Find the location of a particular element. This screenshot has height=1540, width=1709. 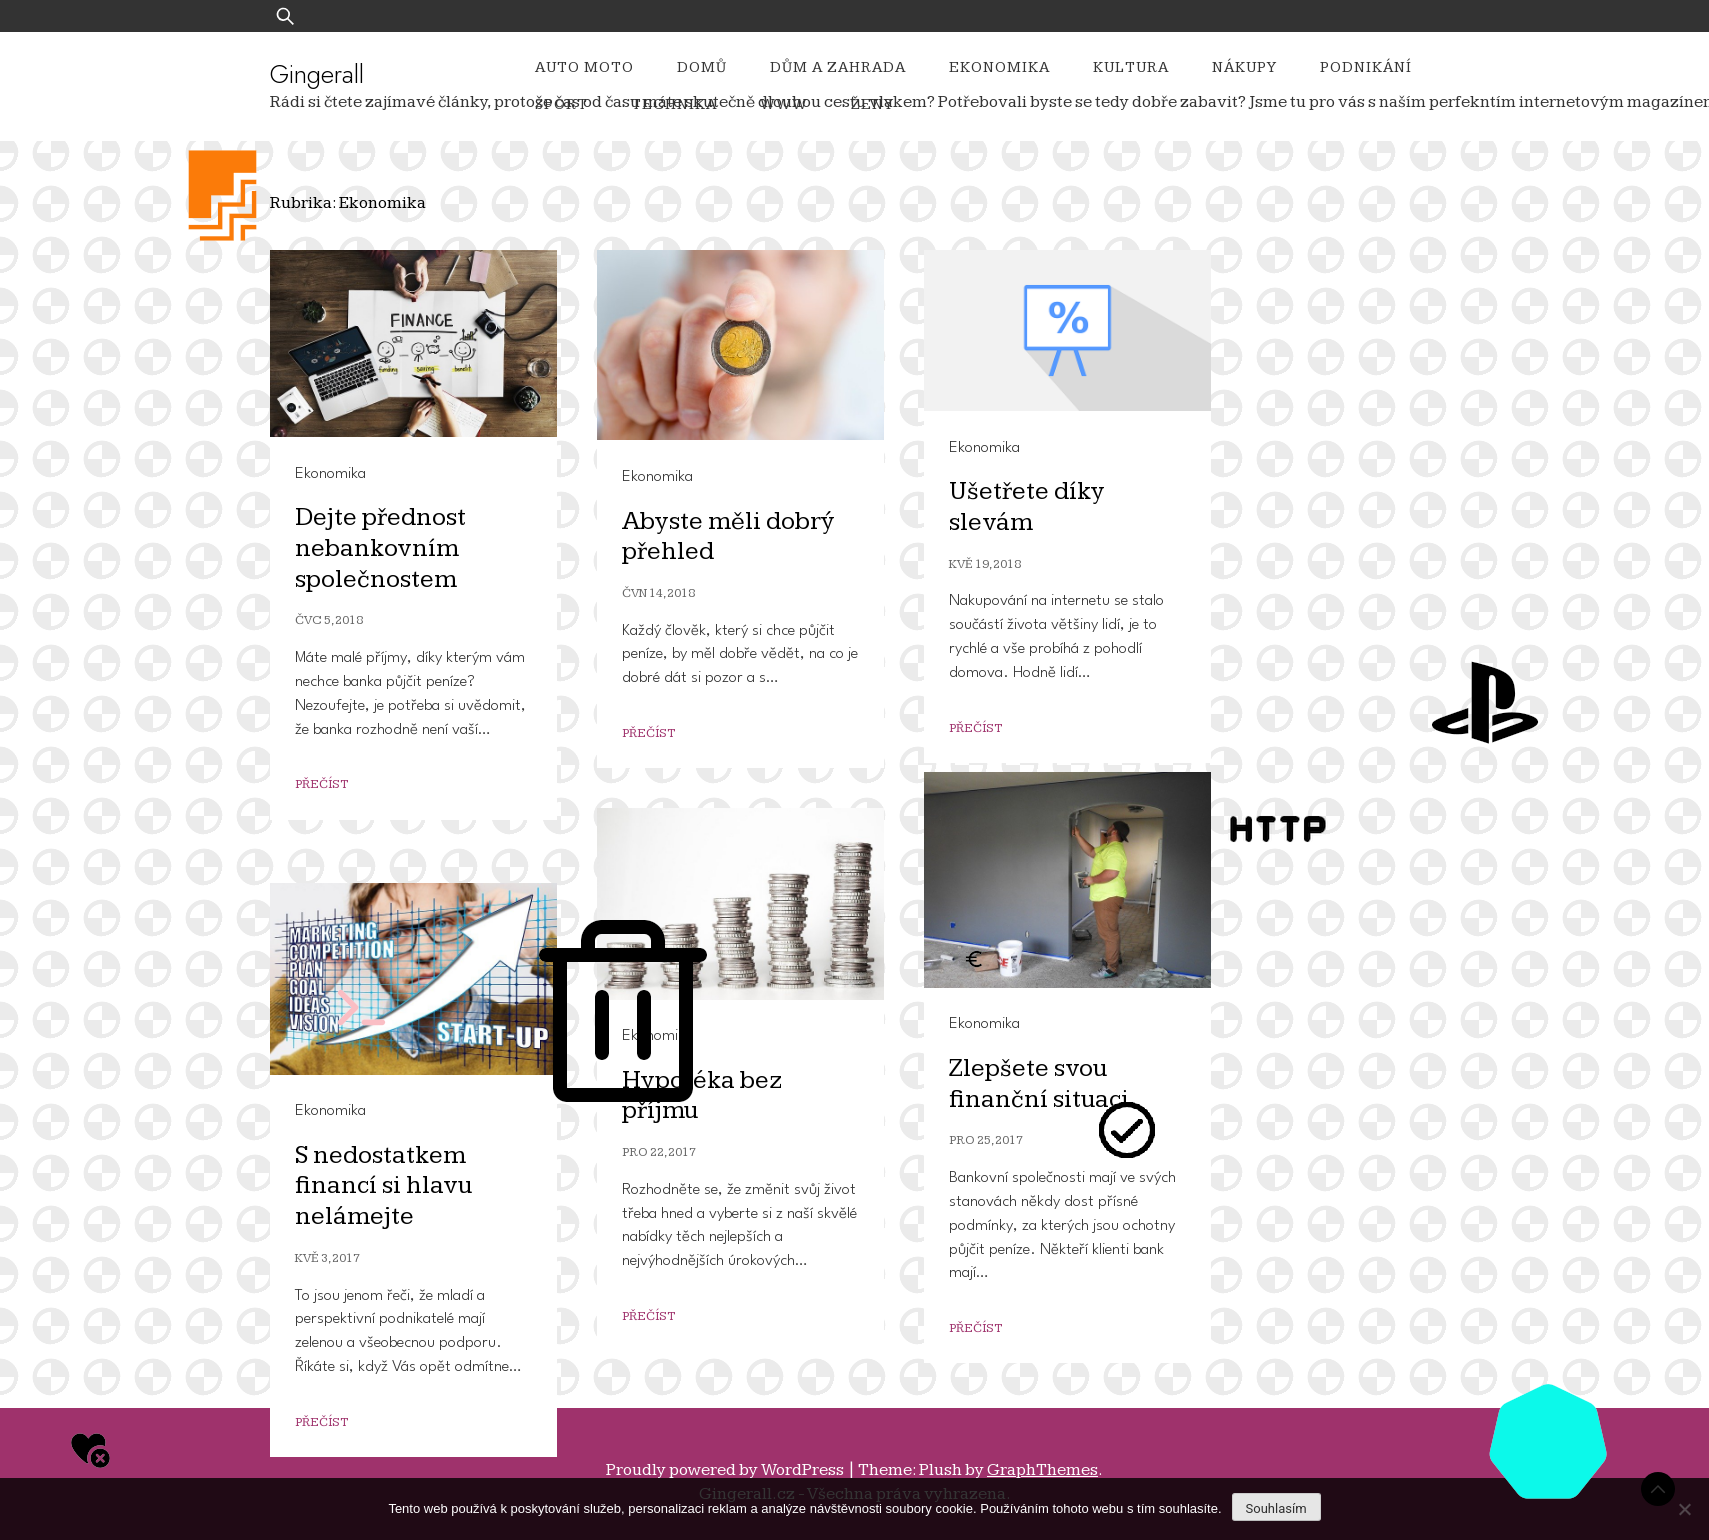

playstation brand or console indicator is located at coordinates (1485, 703).